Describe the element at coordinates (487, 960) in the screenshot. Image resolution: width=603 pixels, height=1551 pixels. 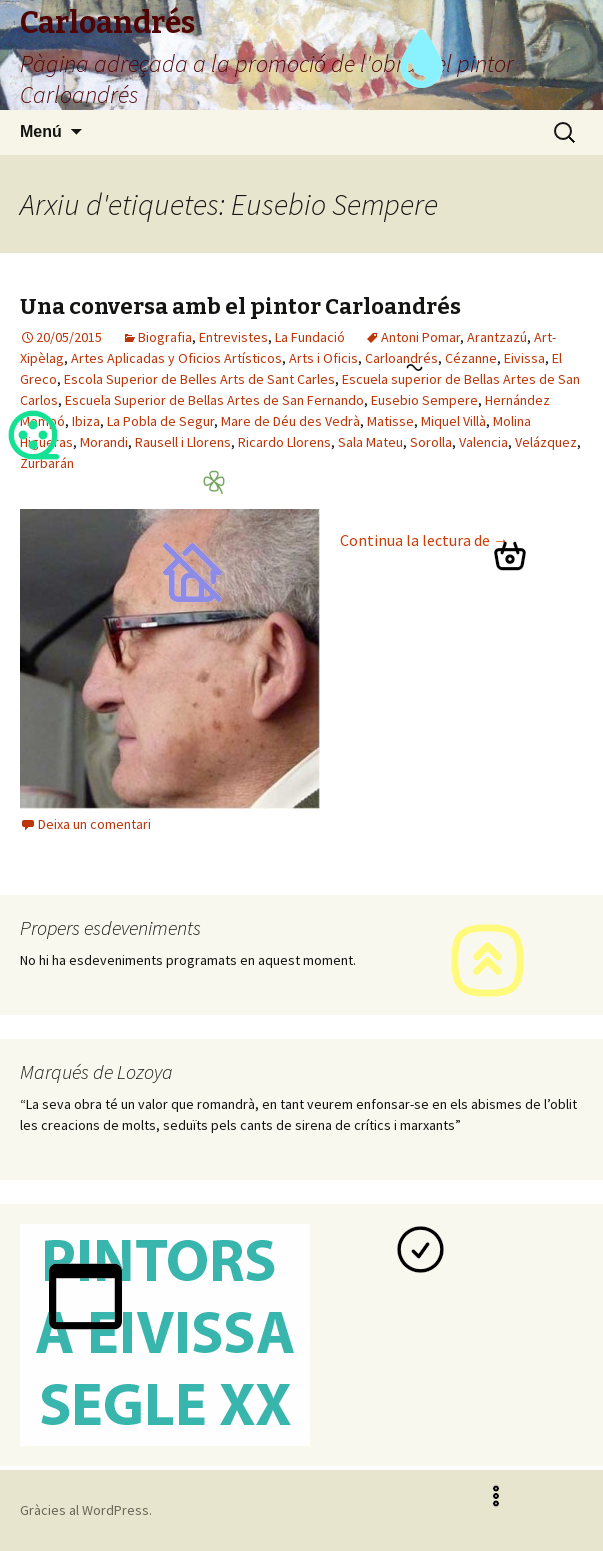
I see `scroll to top of page` at that location.